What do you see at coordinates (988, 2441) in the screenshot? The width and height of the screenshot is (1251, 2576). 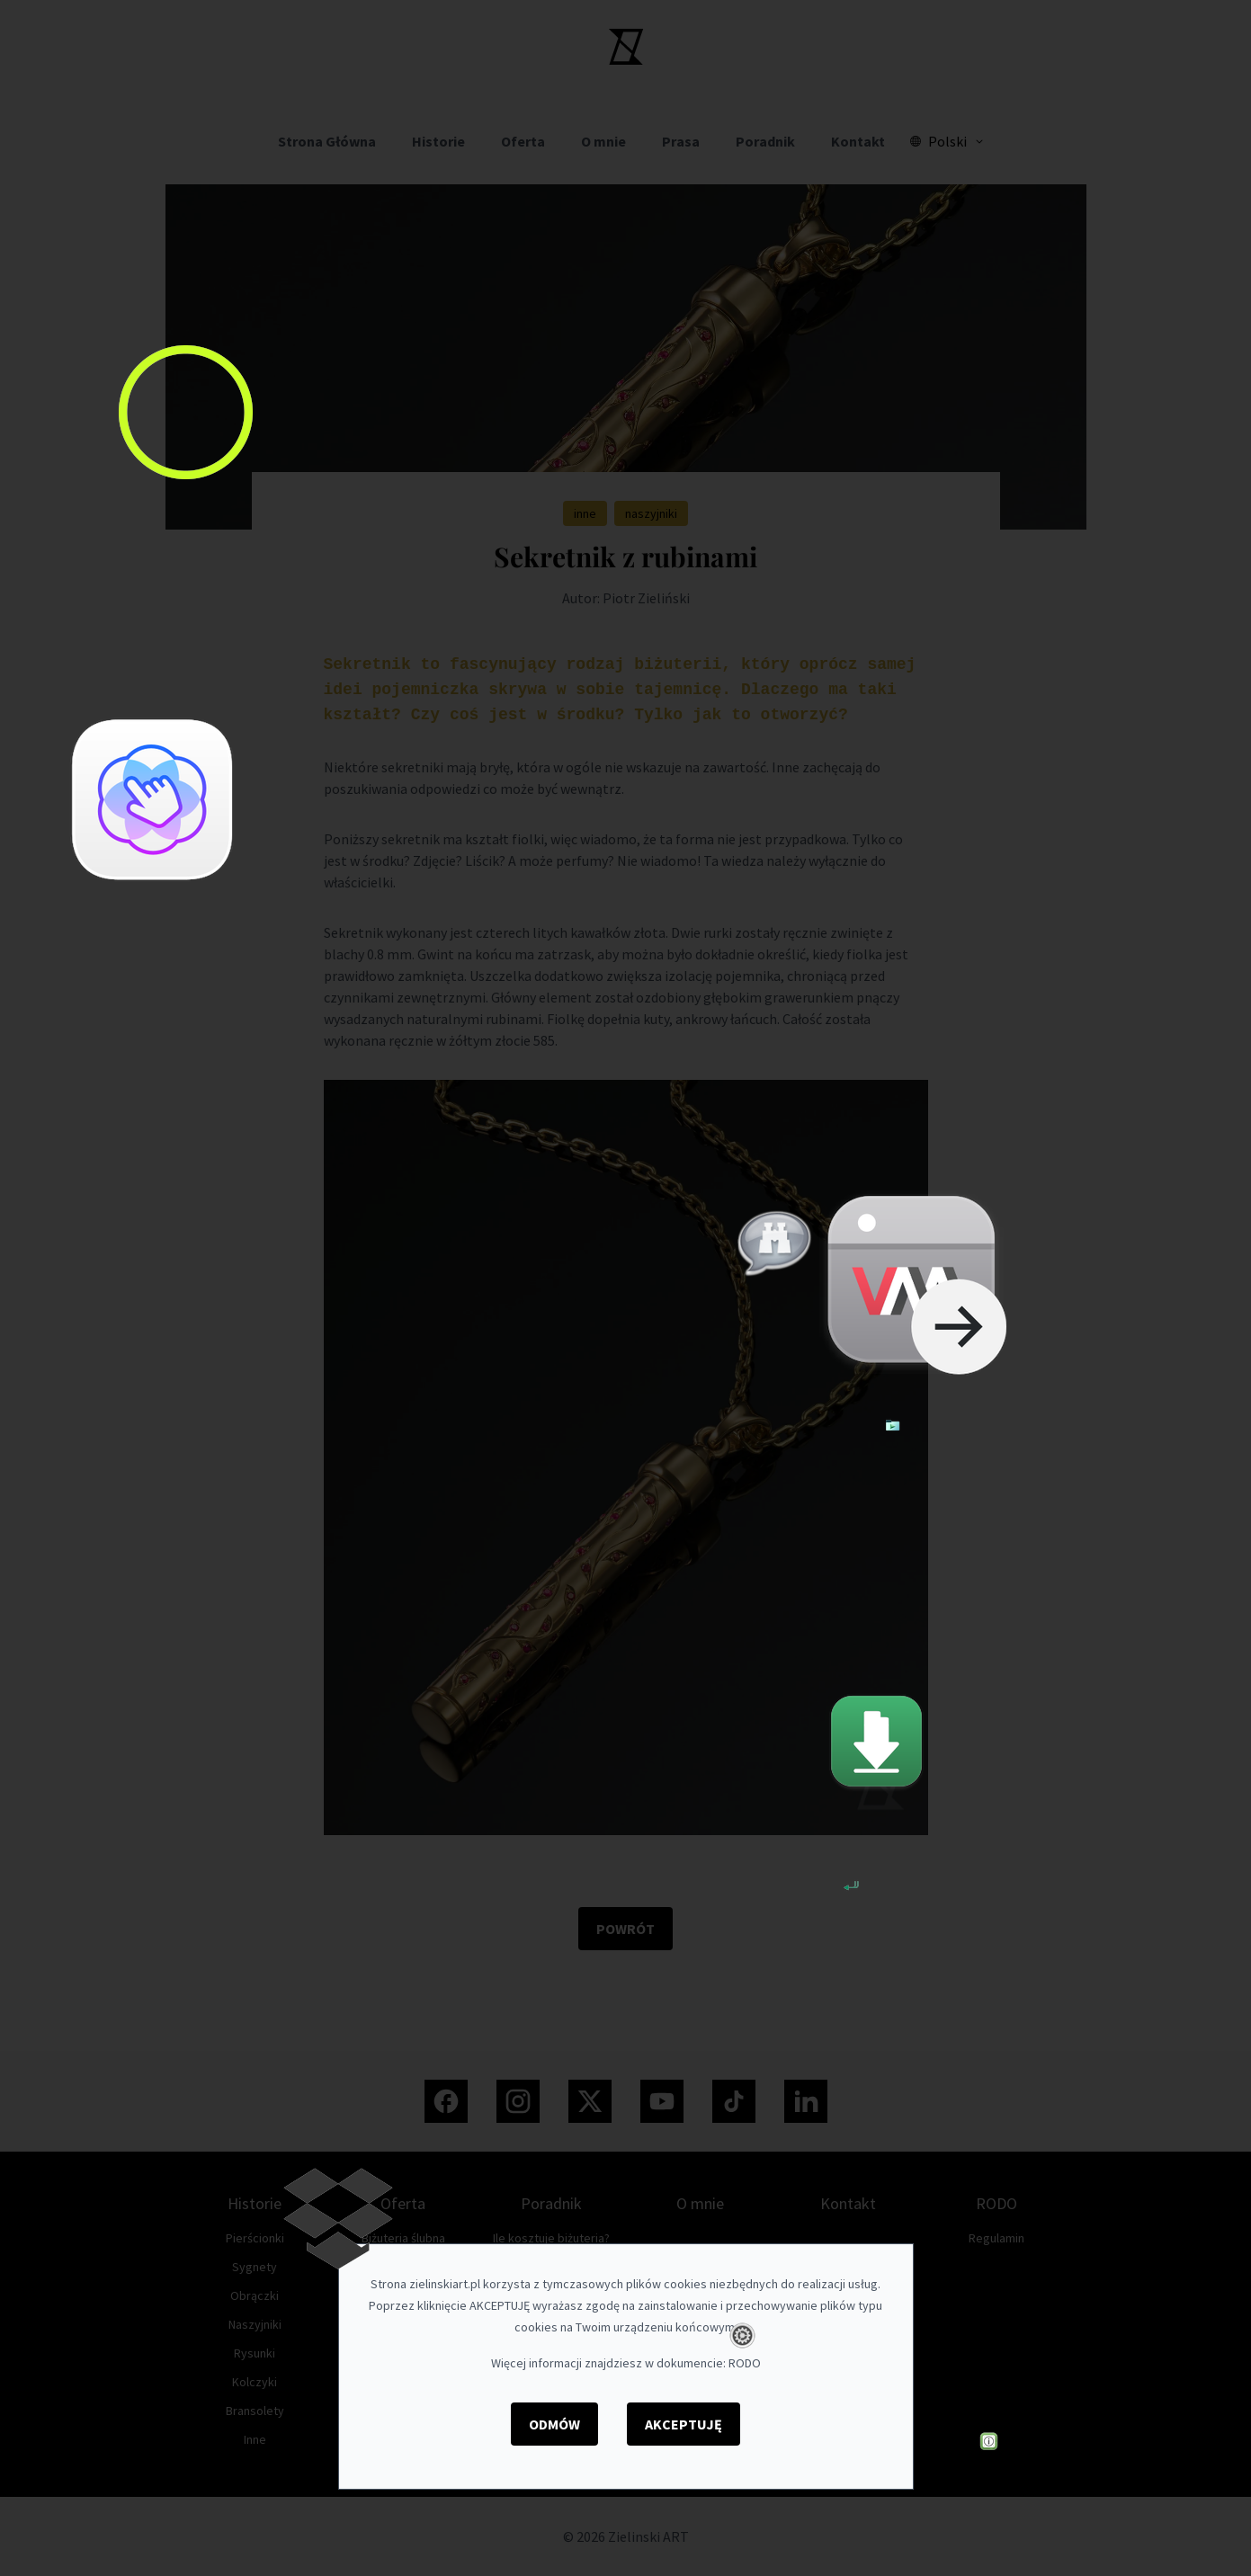 I see `view hardware information and system specs` at bounding box center [988, 2441].